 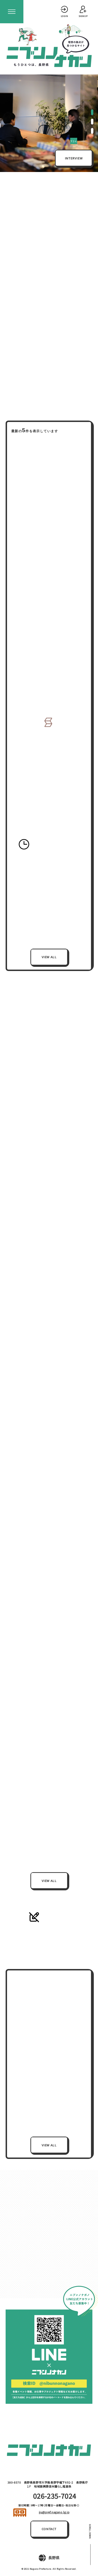 I want to click on view device memory or RAM usage, so click(x=20, y=2512).